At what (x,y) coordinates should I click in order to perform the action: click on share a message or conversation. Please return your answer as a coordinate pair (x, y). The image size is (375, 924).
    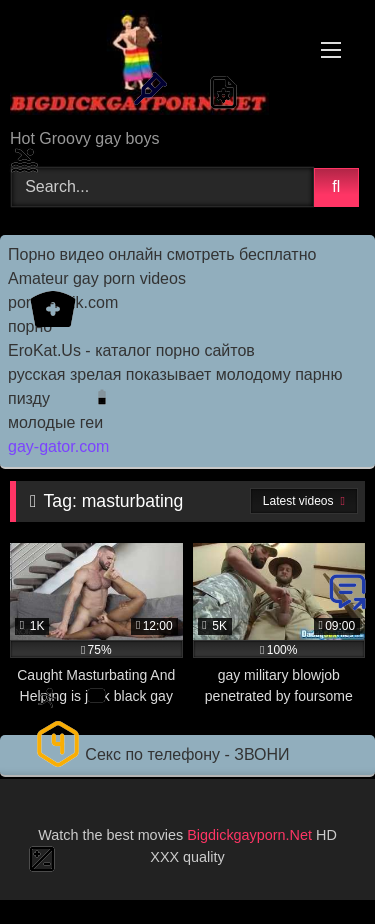
    Looking at the image, I should click on (347, 590).